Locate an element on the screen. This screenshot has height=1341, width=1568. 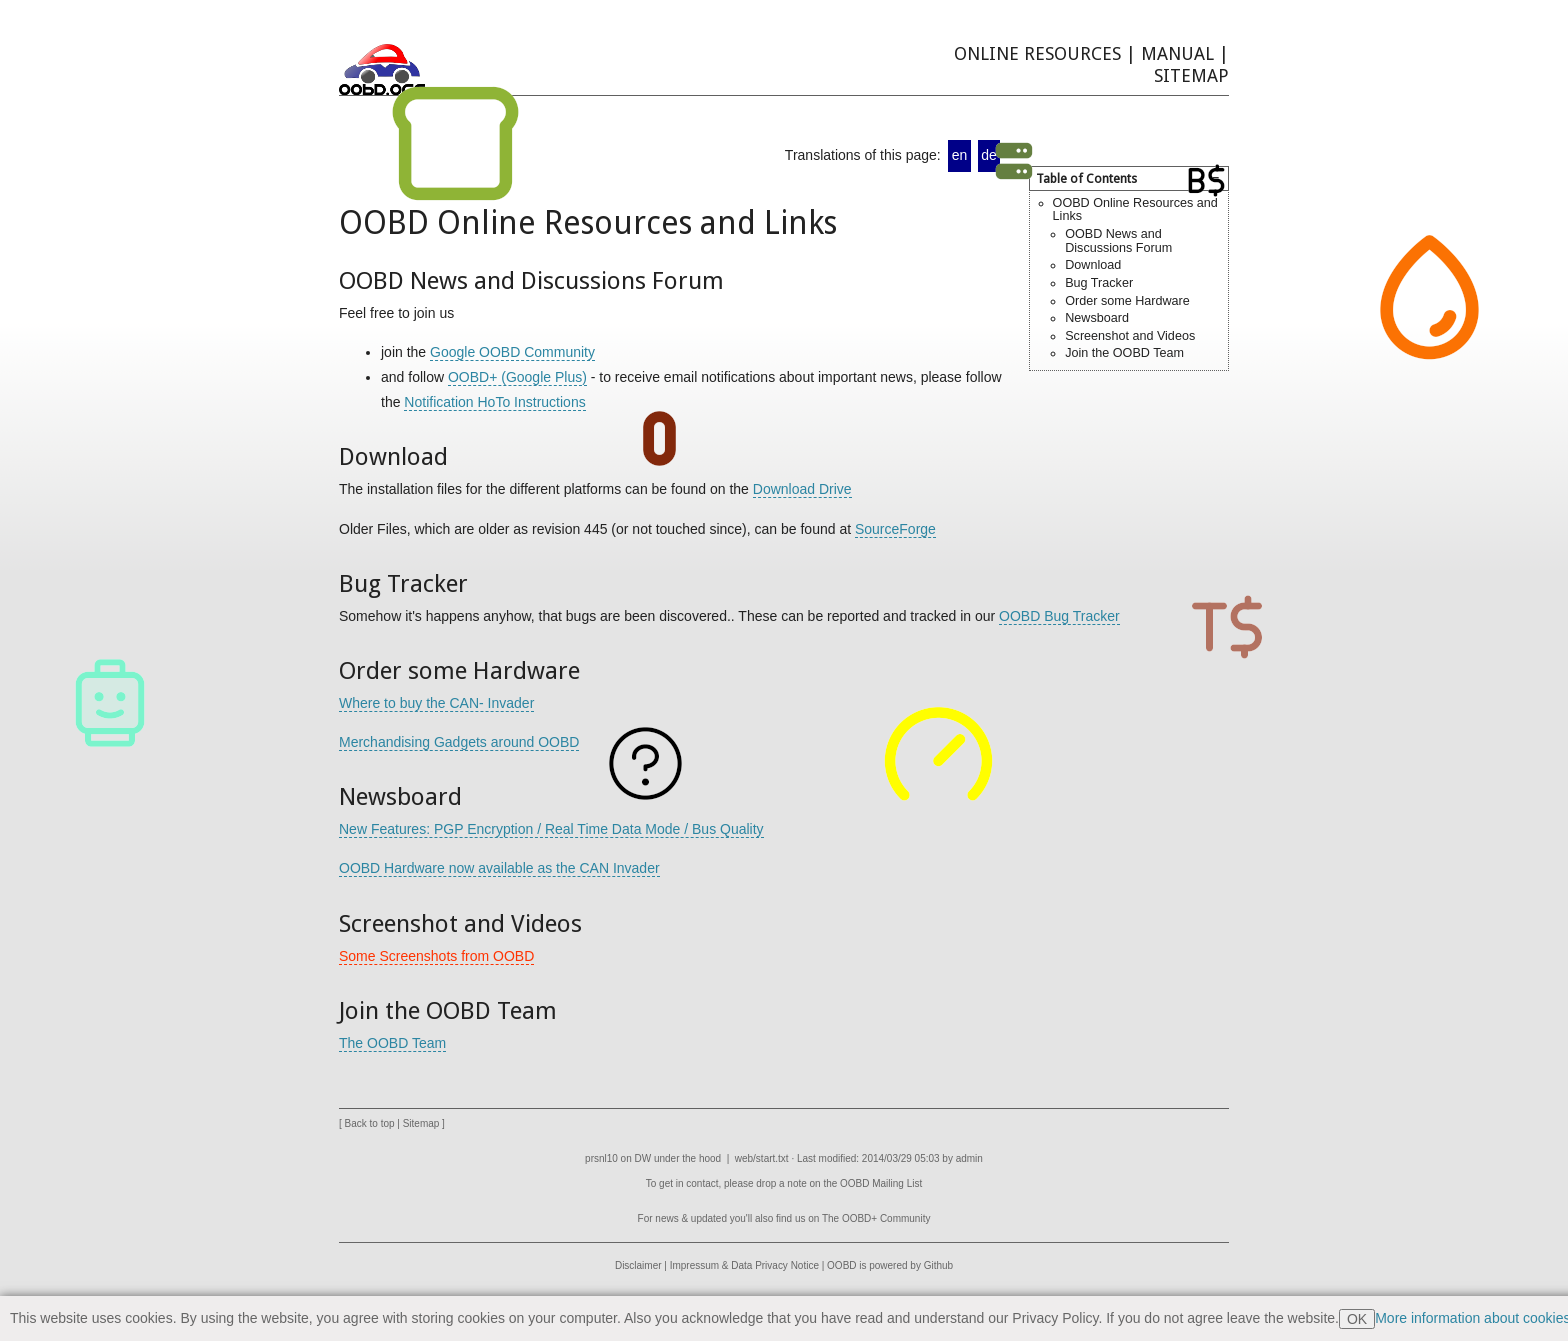
represents Tongan paʻanga currency (T$) is located at coordinates (1227, 627).